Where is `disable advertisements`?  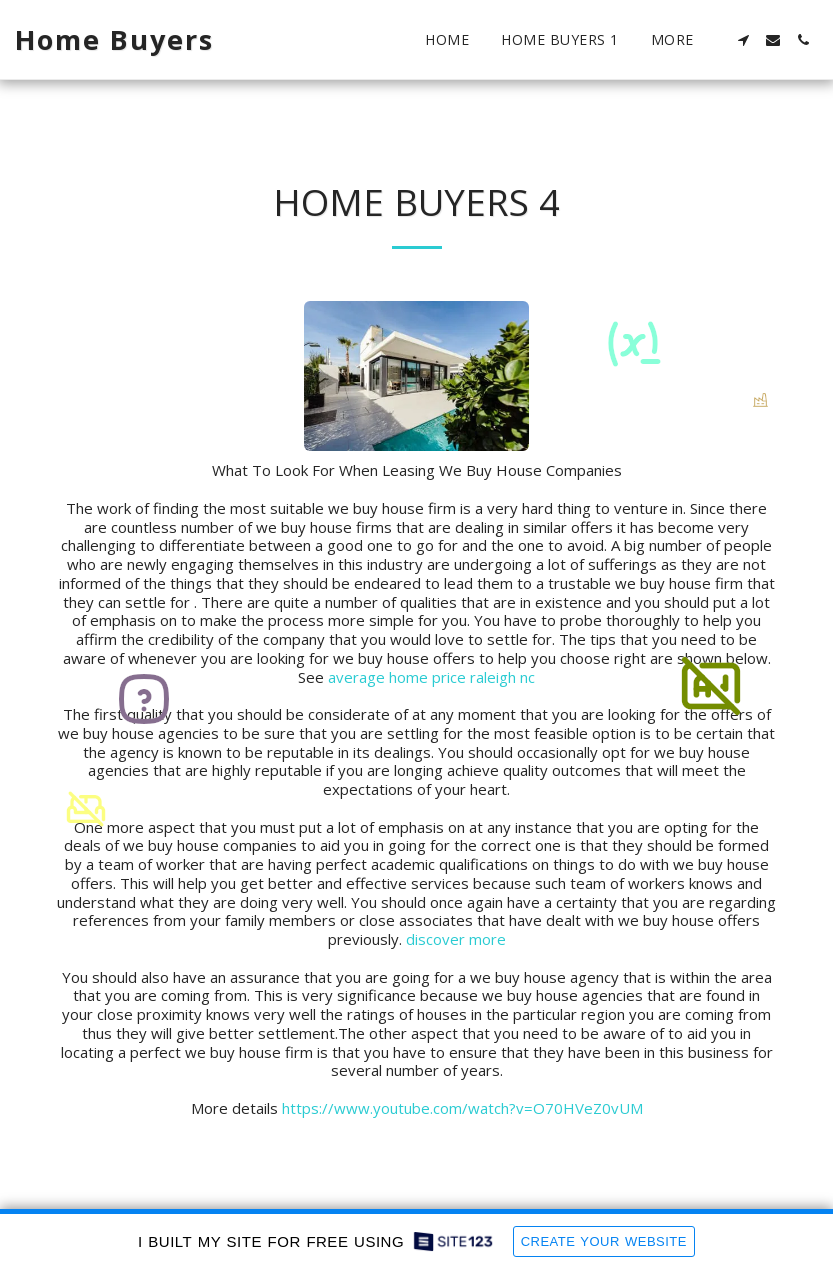
disable advertisements is located at coordinates (711, 686).